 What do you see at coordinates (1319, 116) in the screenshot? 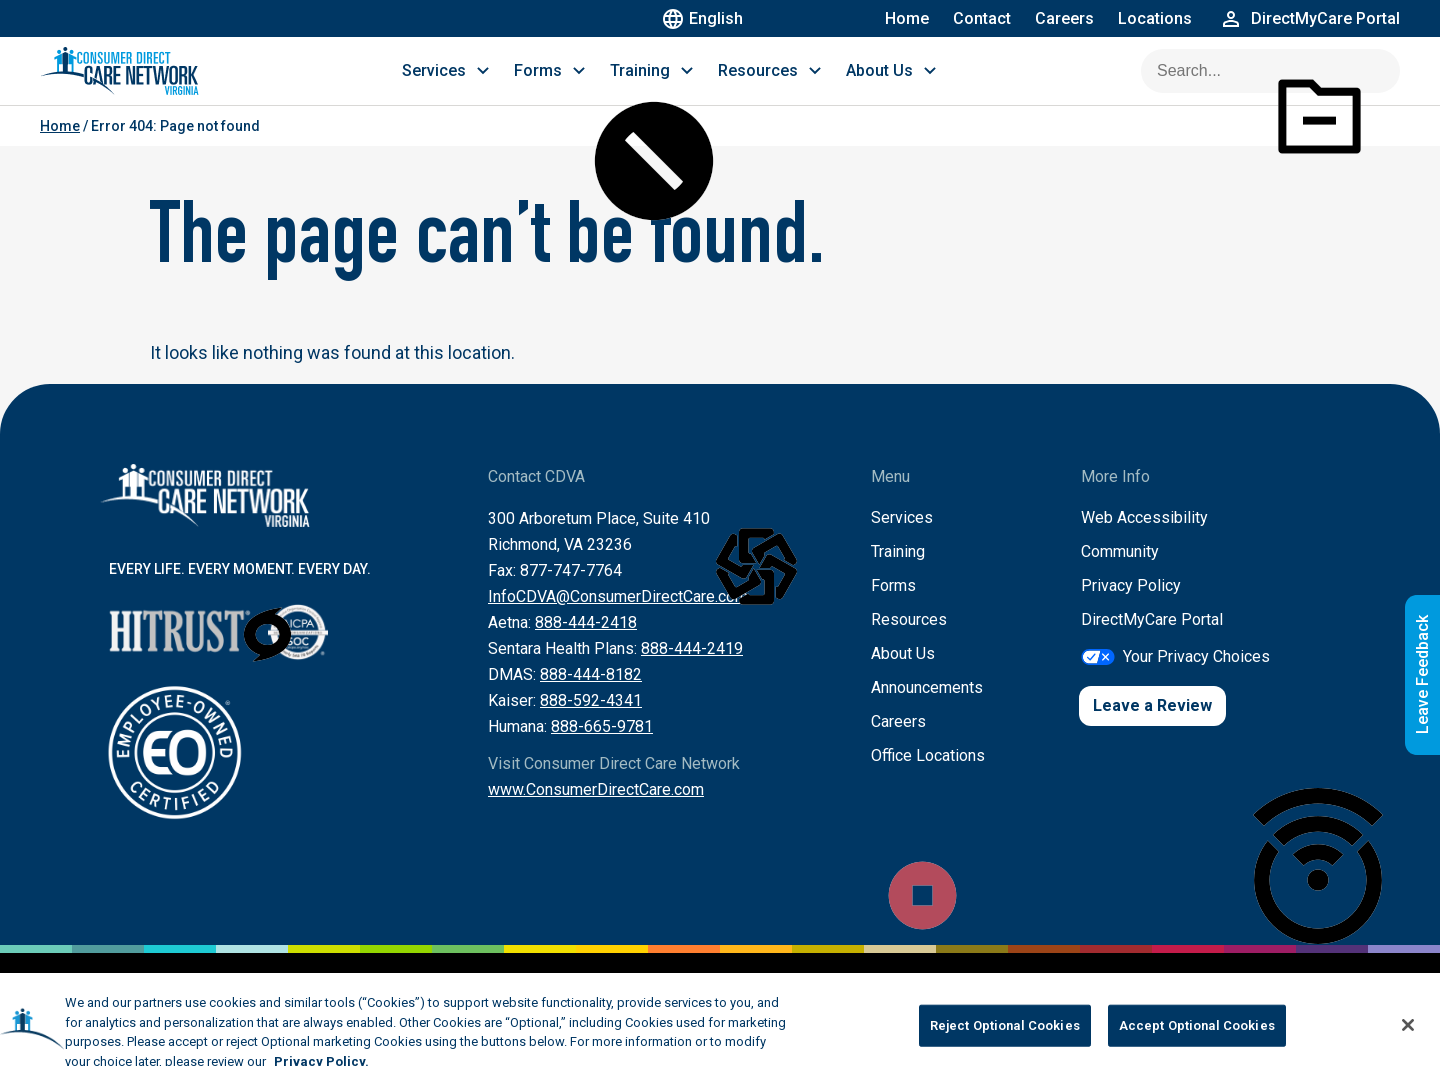
I see `remove items from folder` at bounding box center [1319, 116].